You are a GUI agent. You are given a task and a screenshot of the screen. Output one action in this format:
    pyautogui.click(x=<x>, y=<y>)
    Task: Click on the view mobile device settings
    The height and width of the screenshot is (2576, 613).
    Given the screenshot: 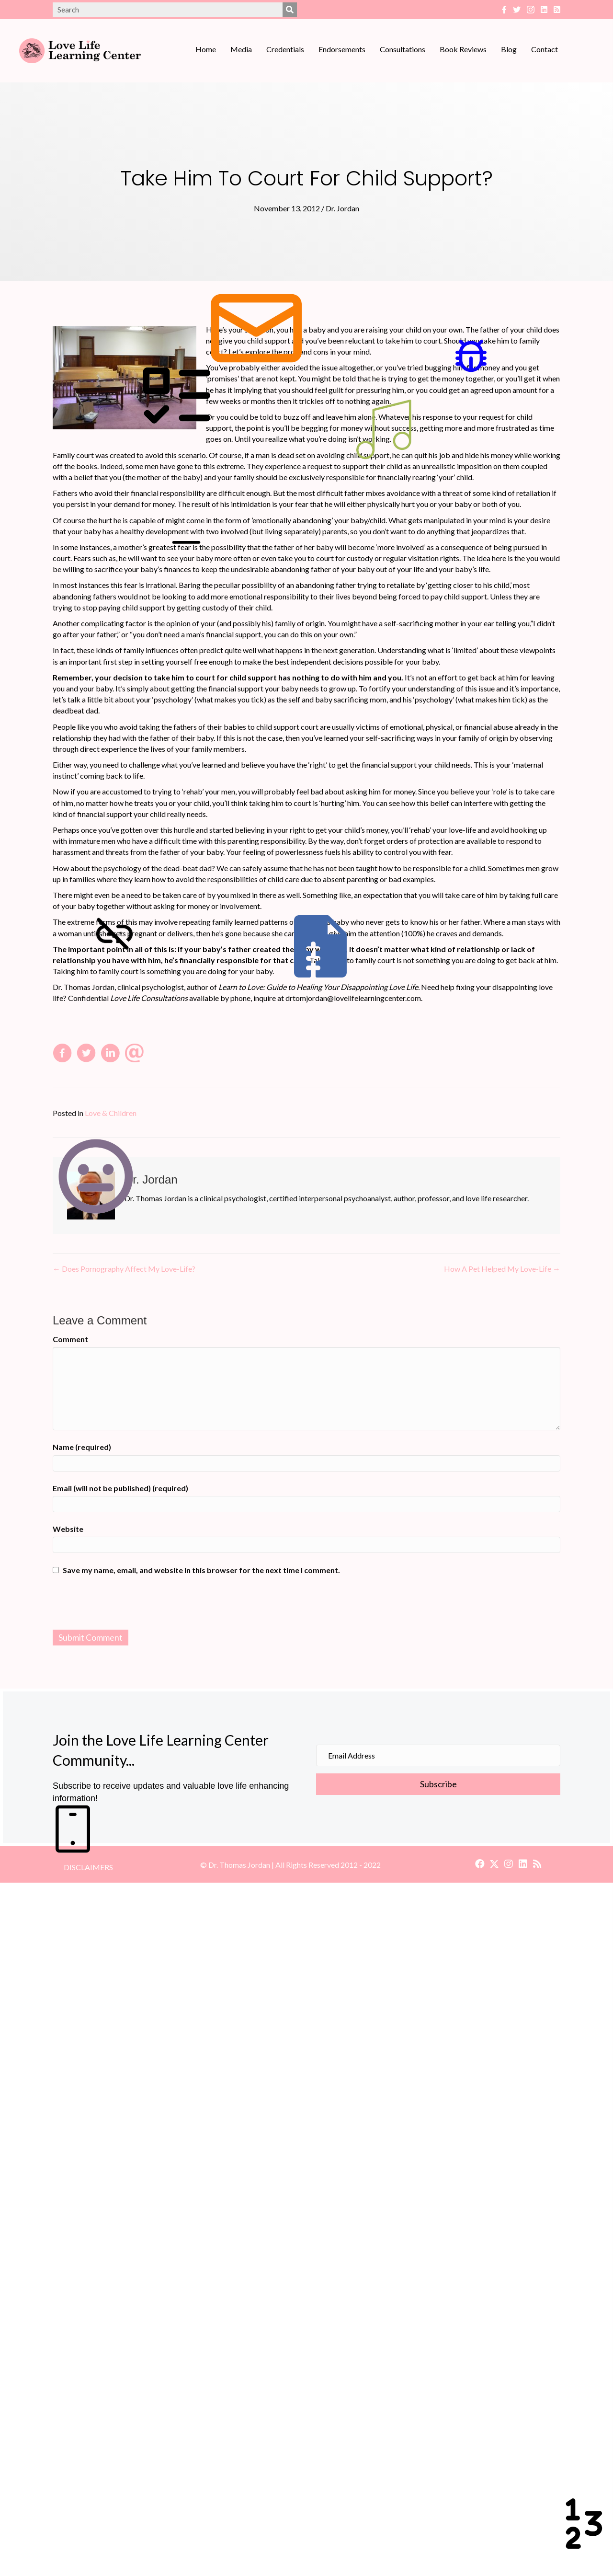 What is the action you would take?
    pyautogui.click(x=73, y=1829)
    